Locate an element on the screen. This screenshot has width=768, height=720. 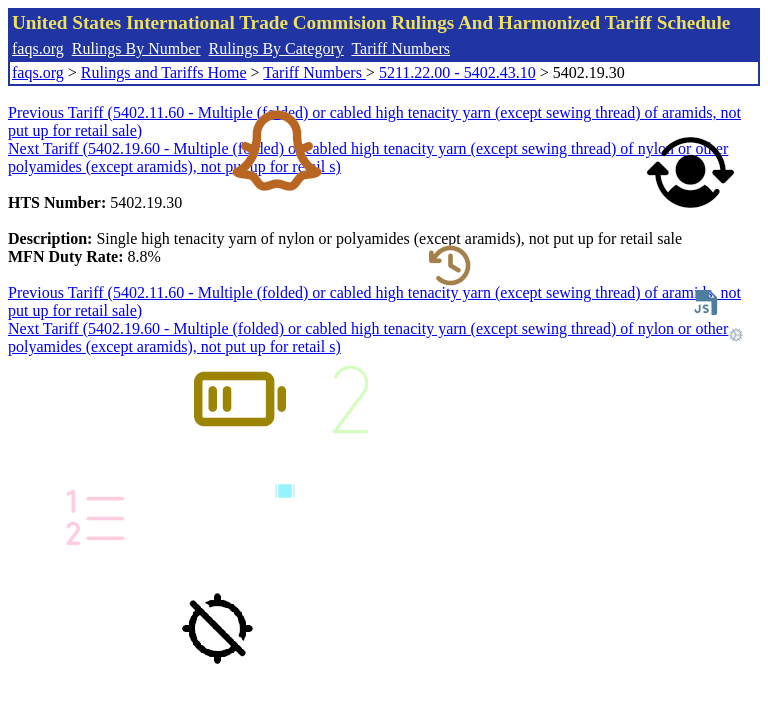
location services are disabled is located at coordinates (217, 628).